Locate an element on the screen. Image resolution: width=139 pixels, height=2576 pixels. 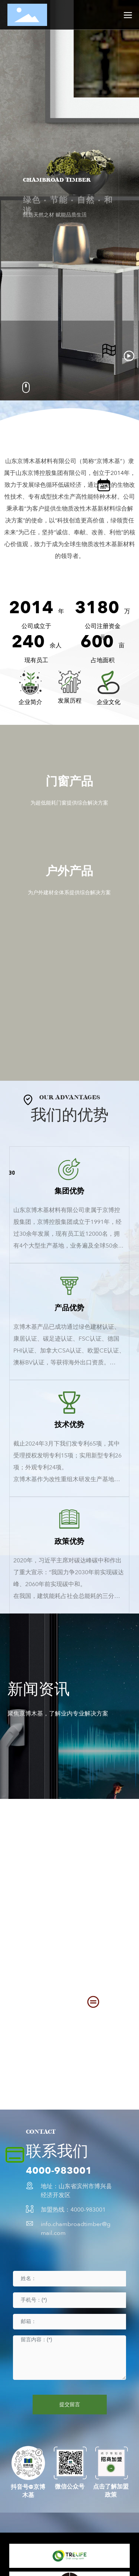
select a date range is located at coordinates (104, 485).